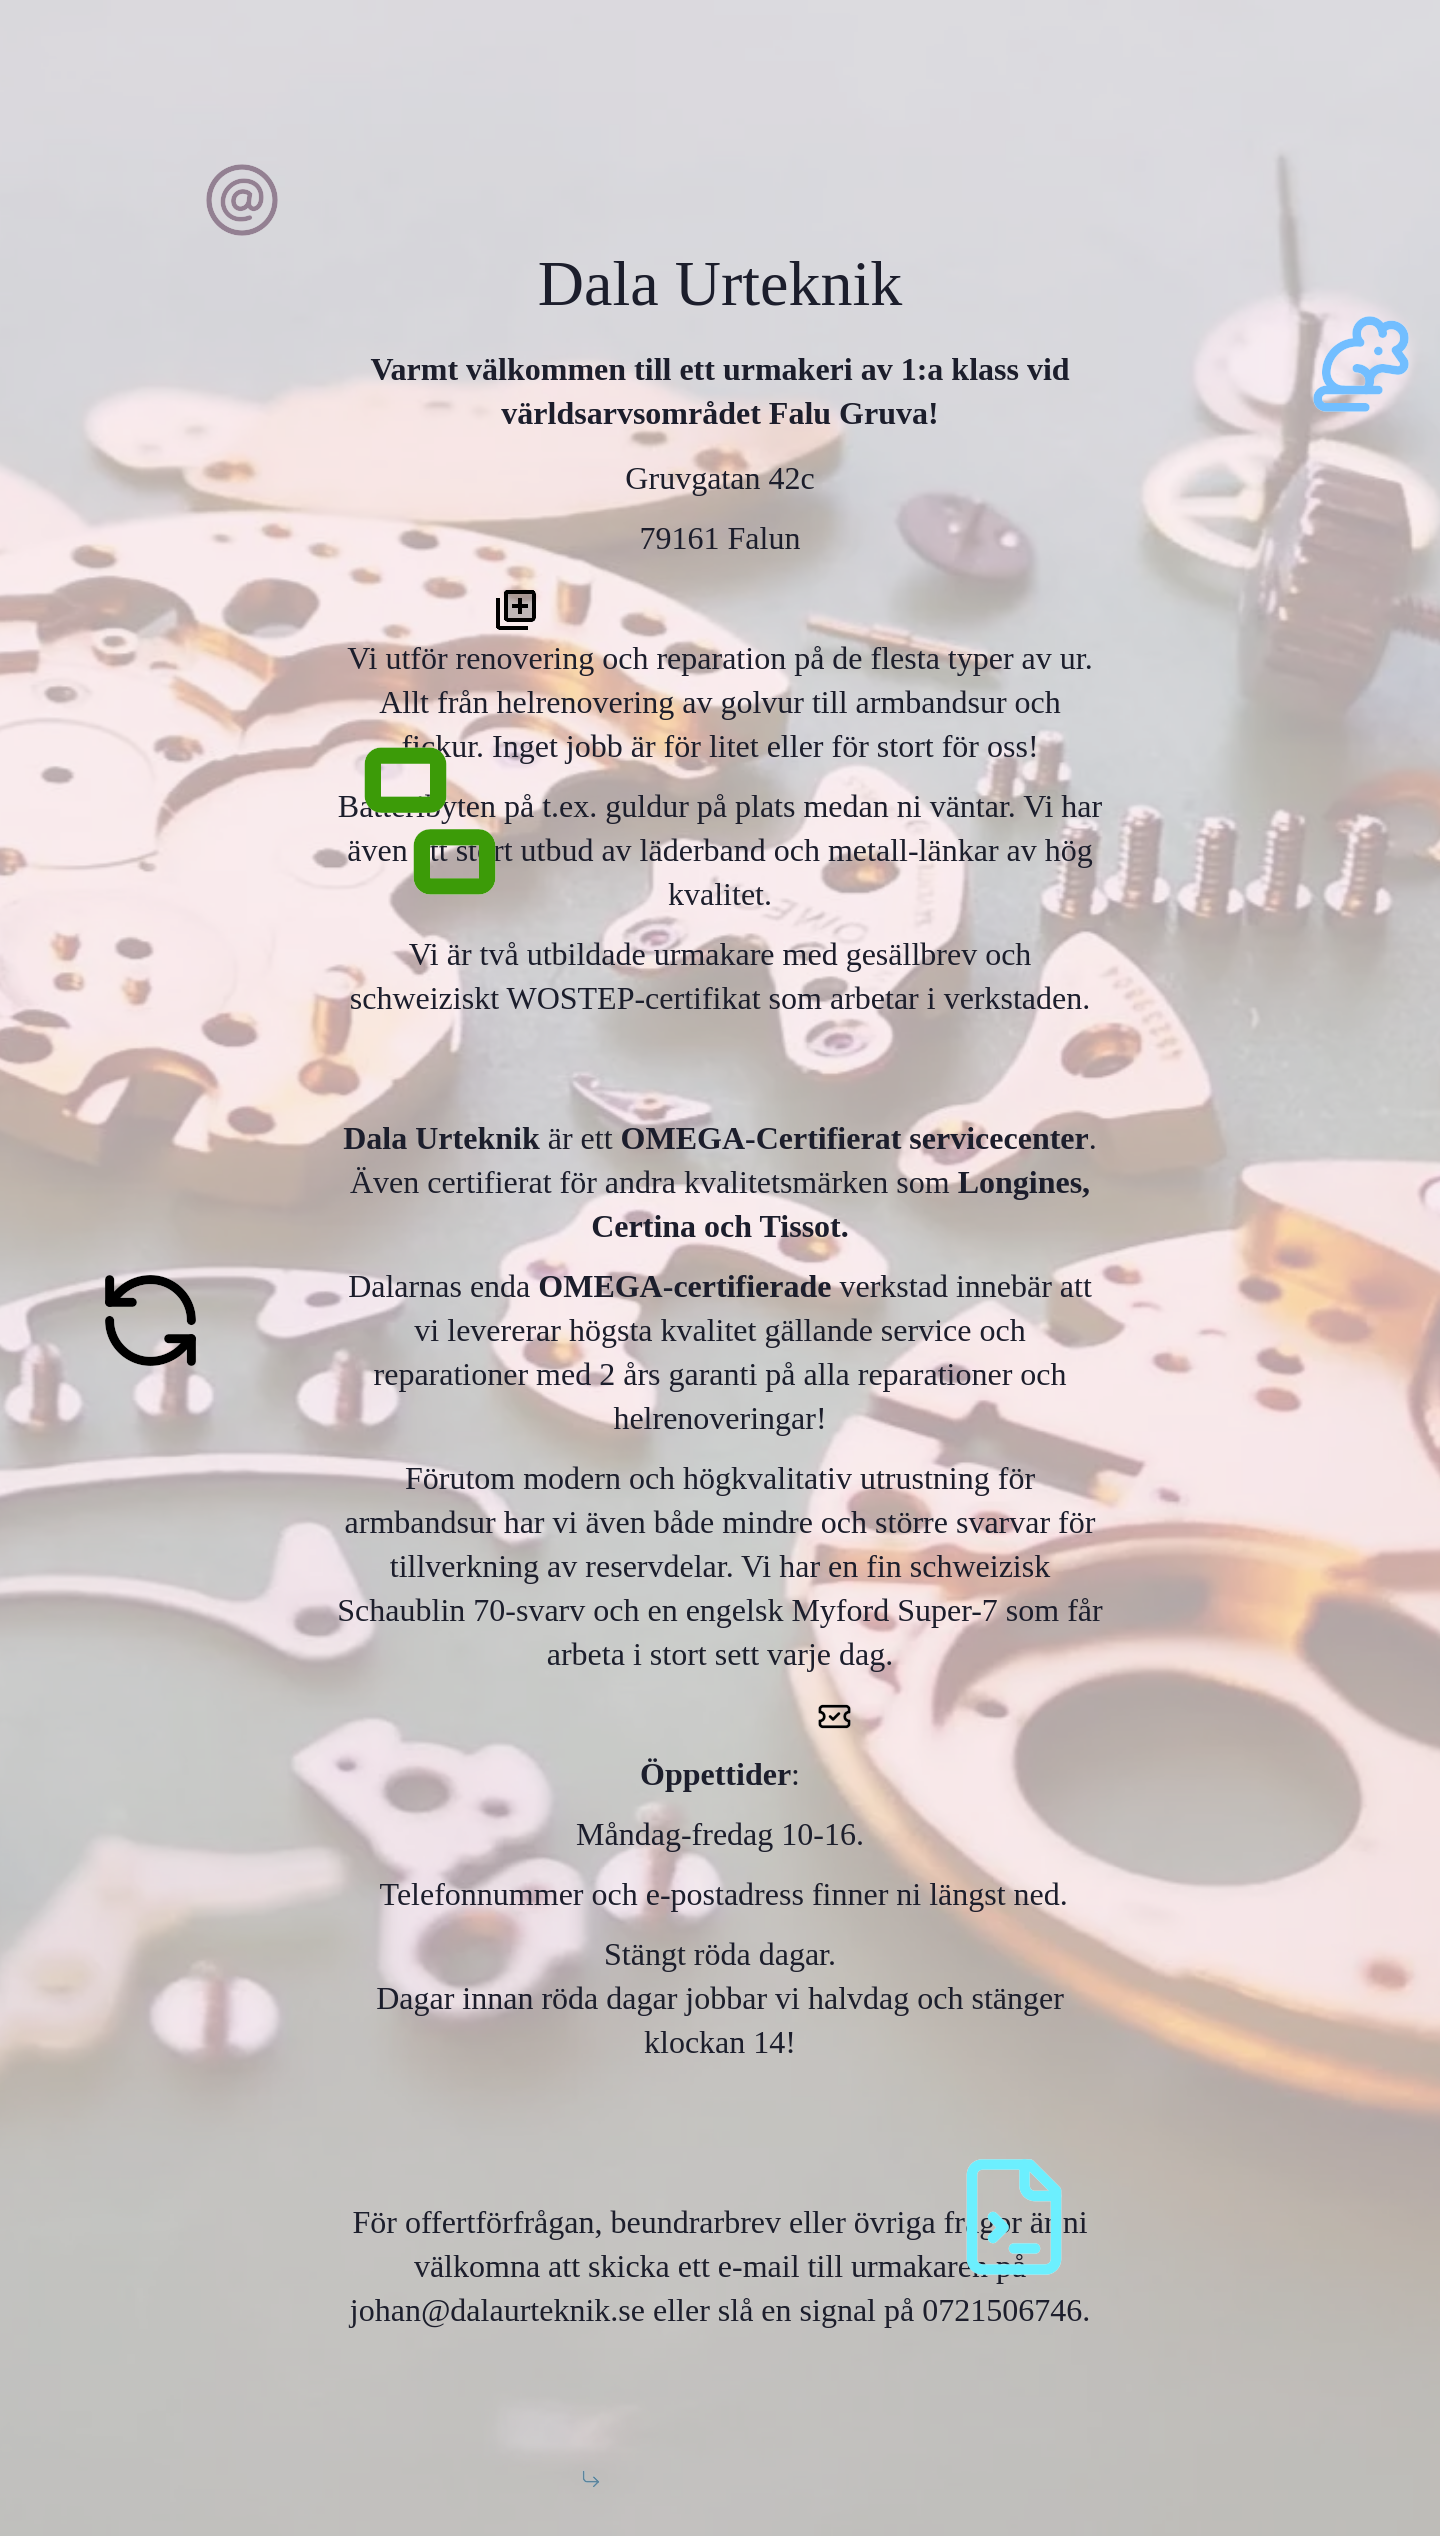  What do you see at coordinates (516, 610) in the screenshot?
I see `add item to your library` at bounding box center [516, 610].